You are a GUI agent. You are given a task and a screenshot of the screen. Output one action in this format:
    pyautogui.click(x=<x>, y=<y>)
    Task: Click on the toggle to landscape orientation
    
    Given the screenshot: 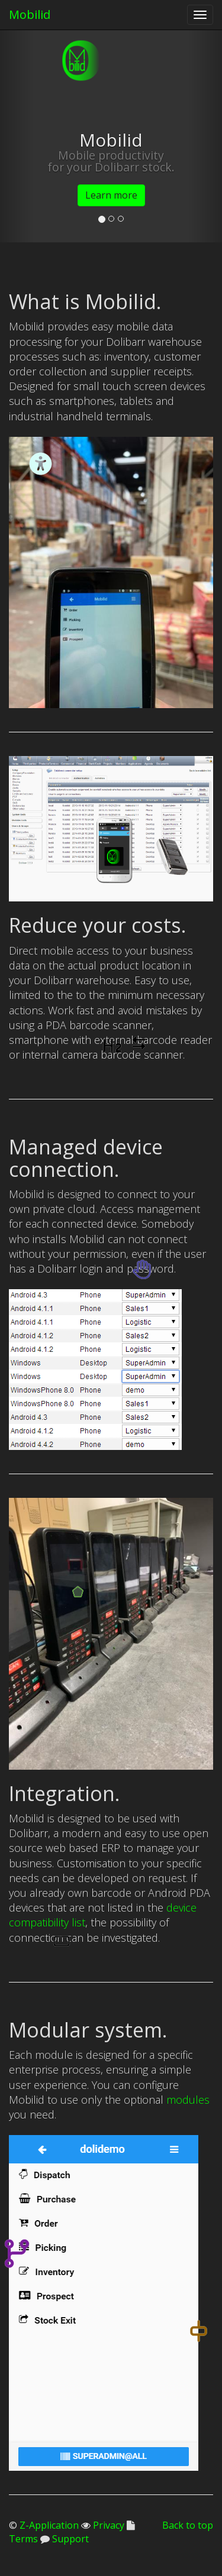 What is the action you would take?
    pyautogui.click(x=62, y=1941)
    